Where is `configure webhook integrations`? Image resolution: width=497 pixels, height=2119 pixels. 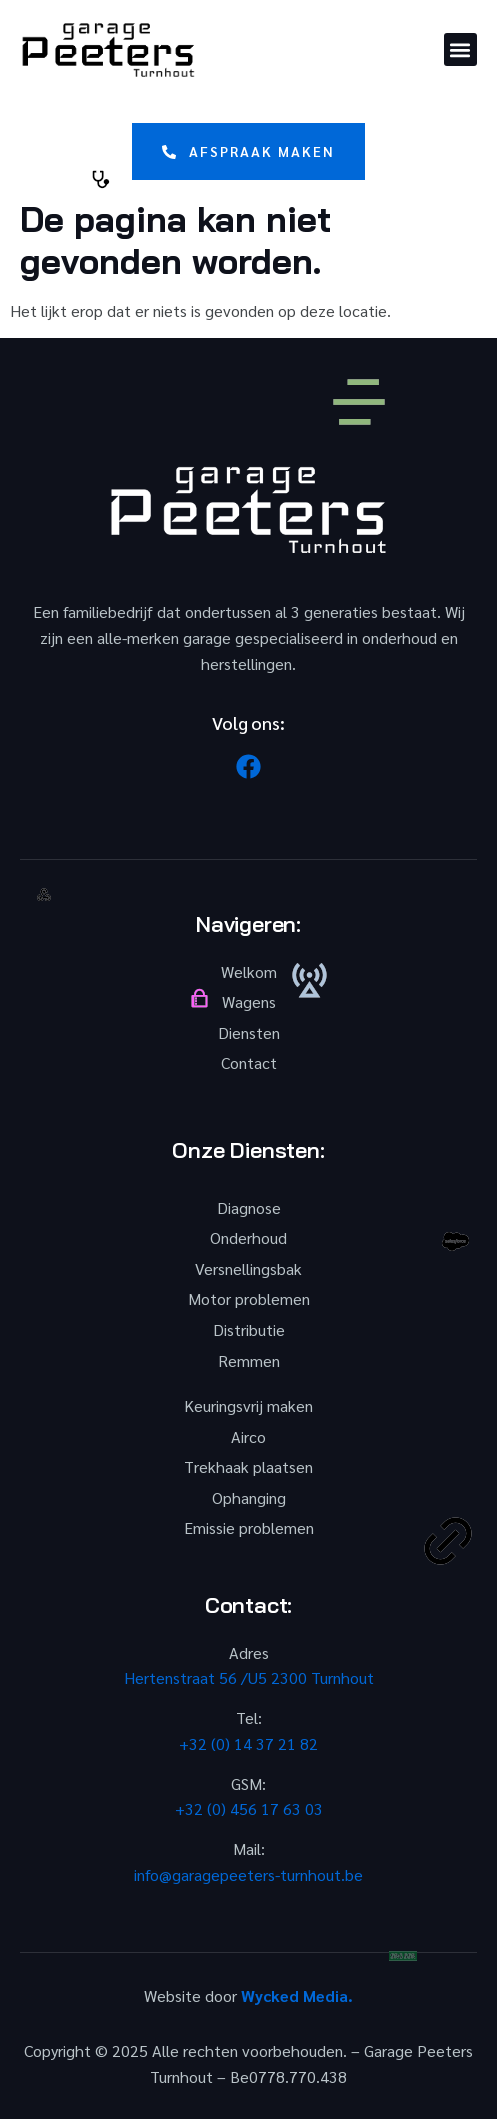 configure webhook integrations is located at coordinates (44, 895).